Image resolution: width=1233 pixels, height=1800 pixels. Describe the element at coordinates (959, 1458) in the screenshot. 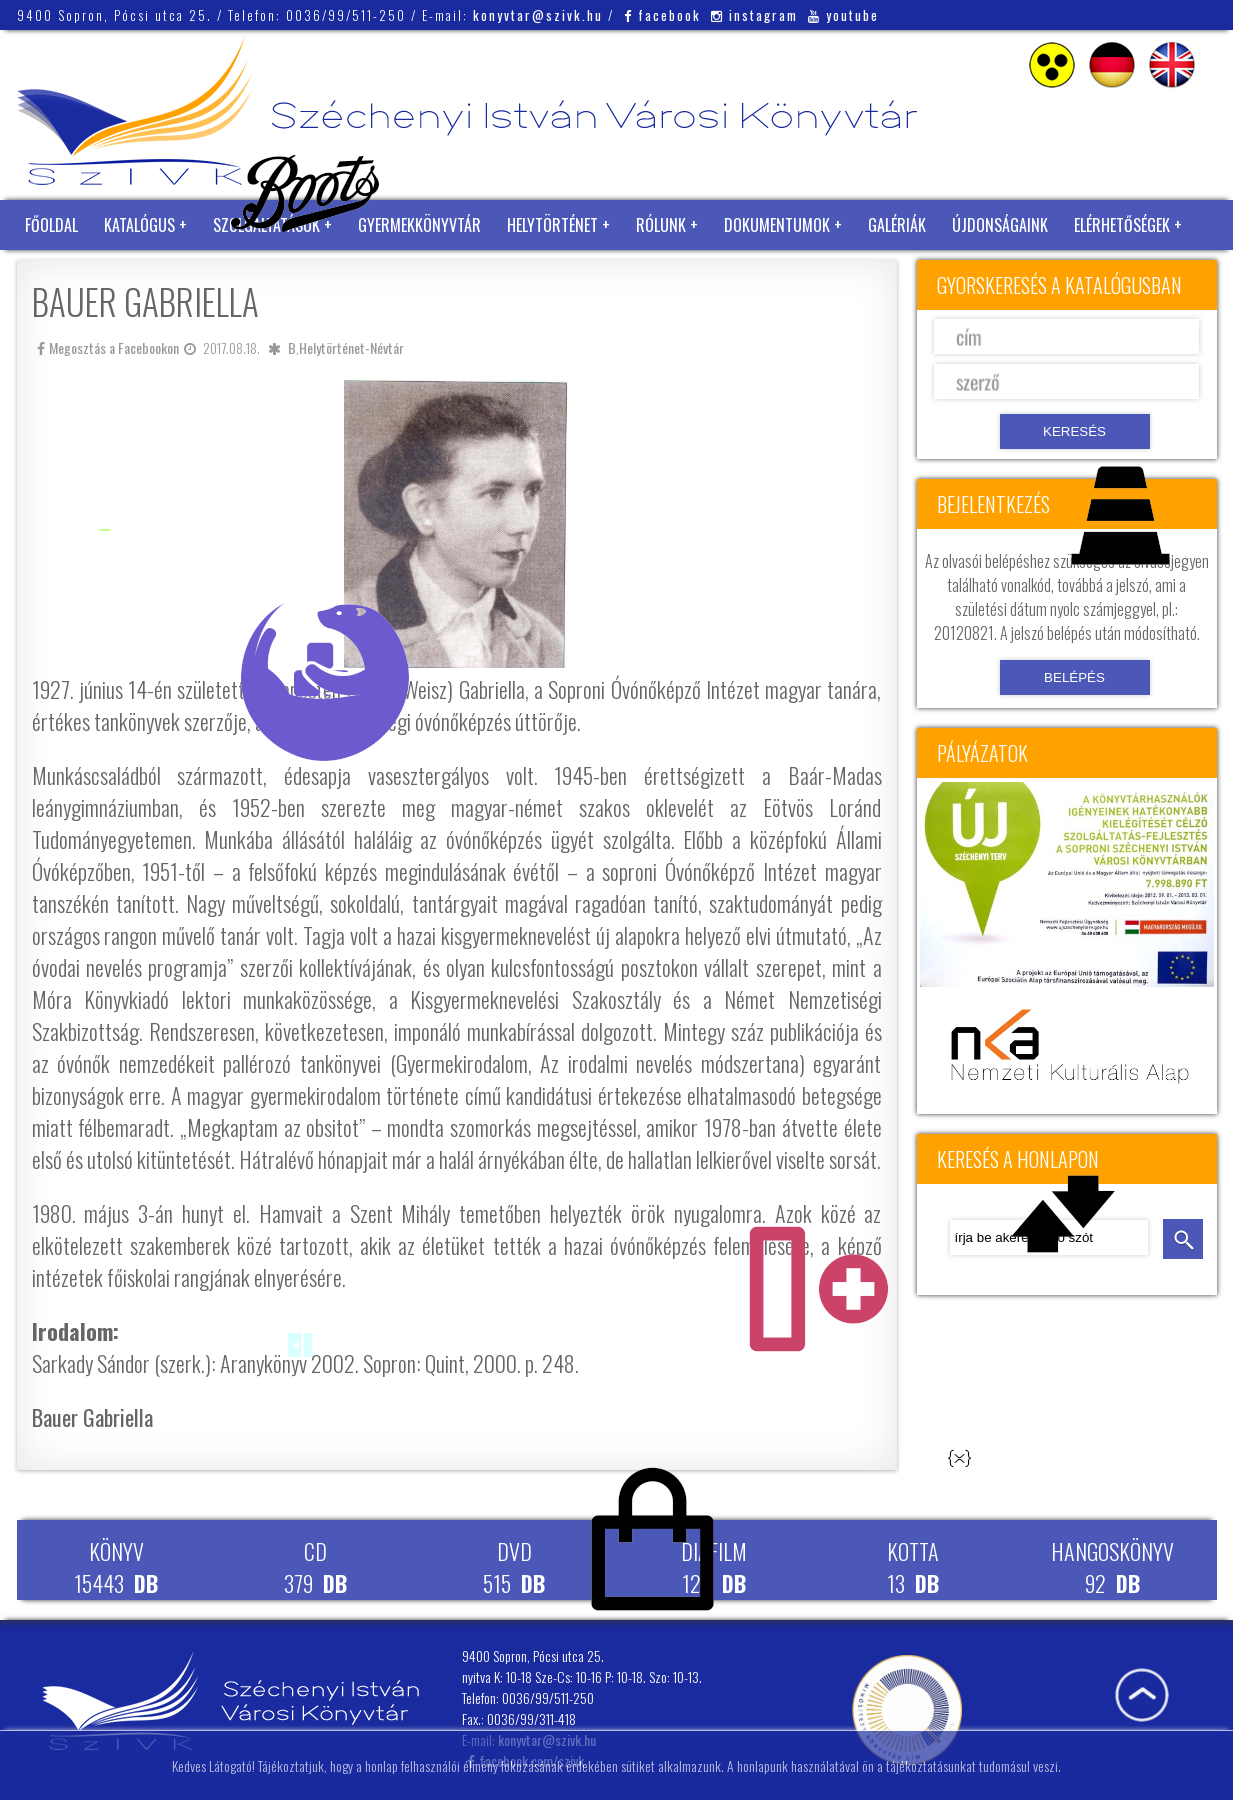

I see `XRP cryptocurrency logo` at that location.